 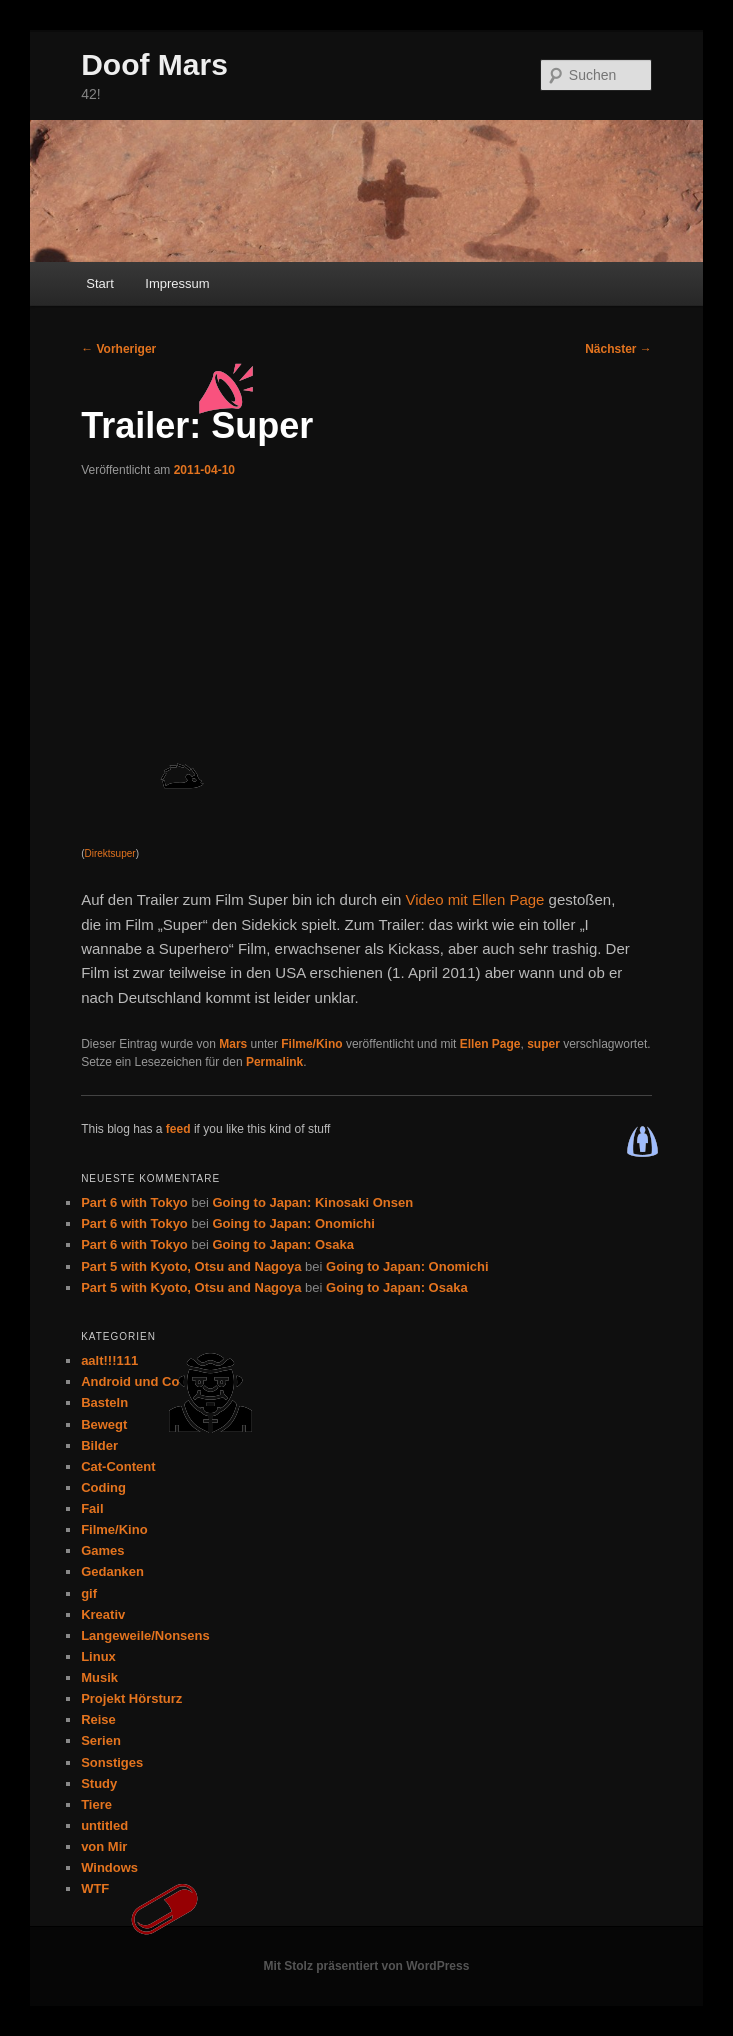 What do you see at coordinates (226, 391) in the screenshot?
I see `make an announcement or broadcast` at bounding box center [226, 391].